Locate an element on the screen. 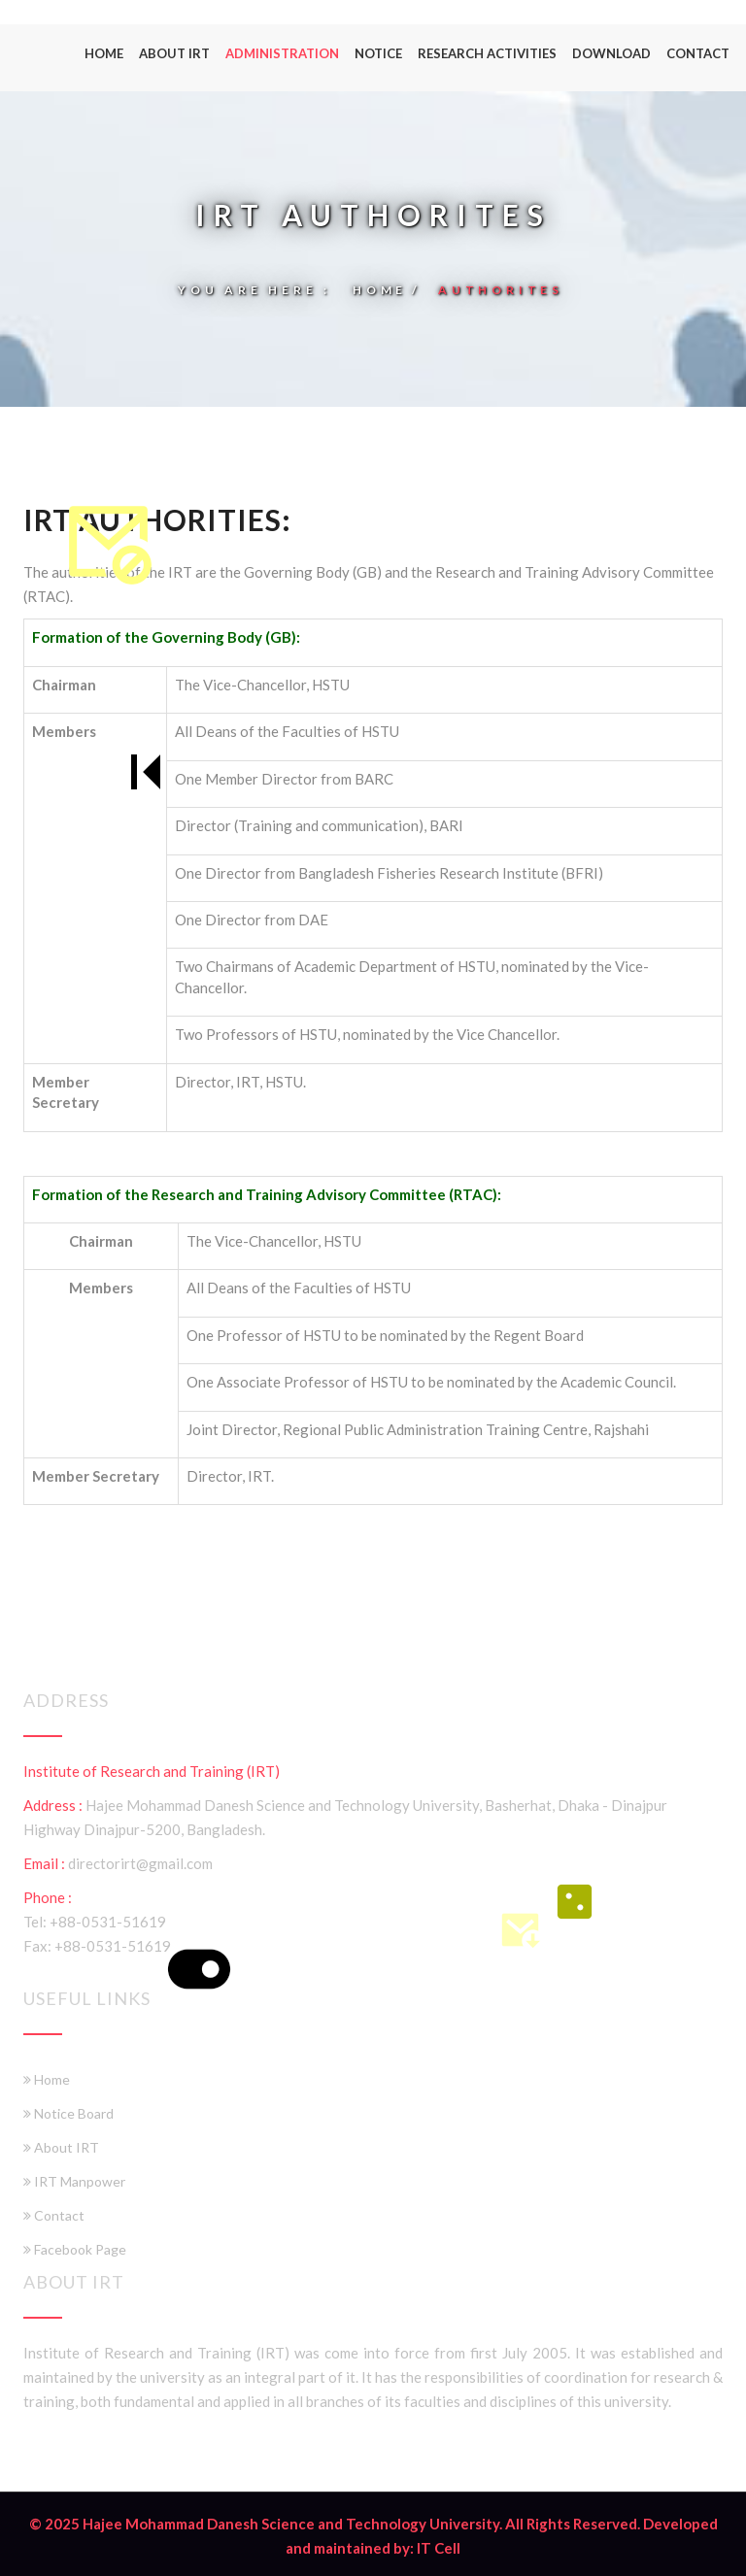  download email or message attachment is located at coordinates (520, 1929).